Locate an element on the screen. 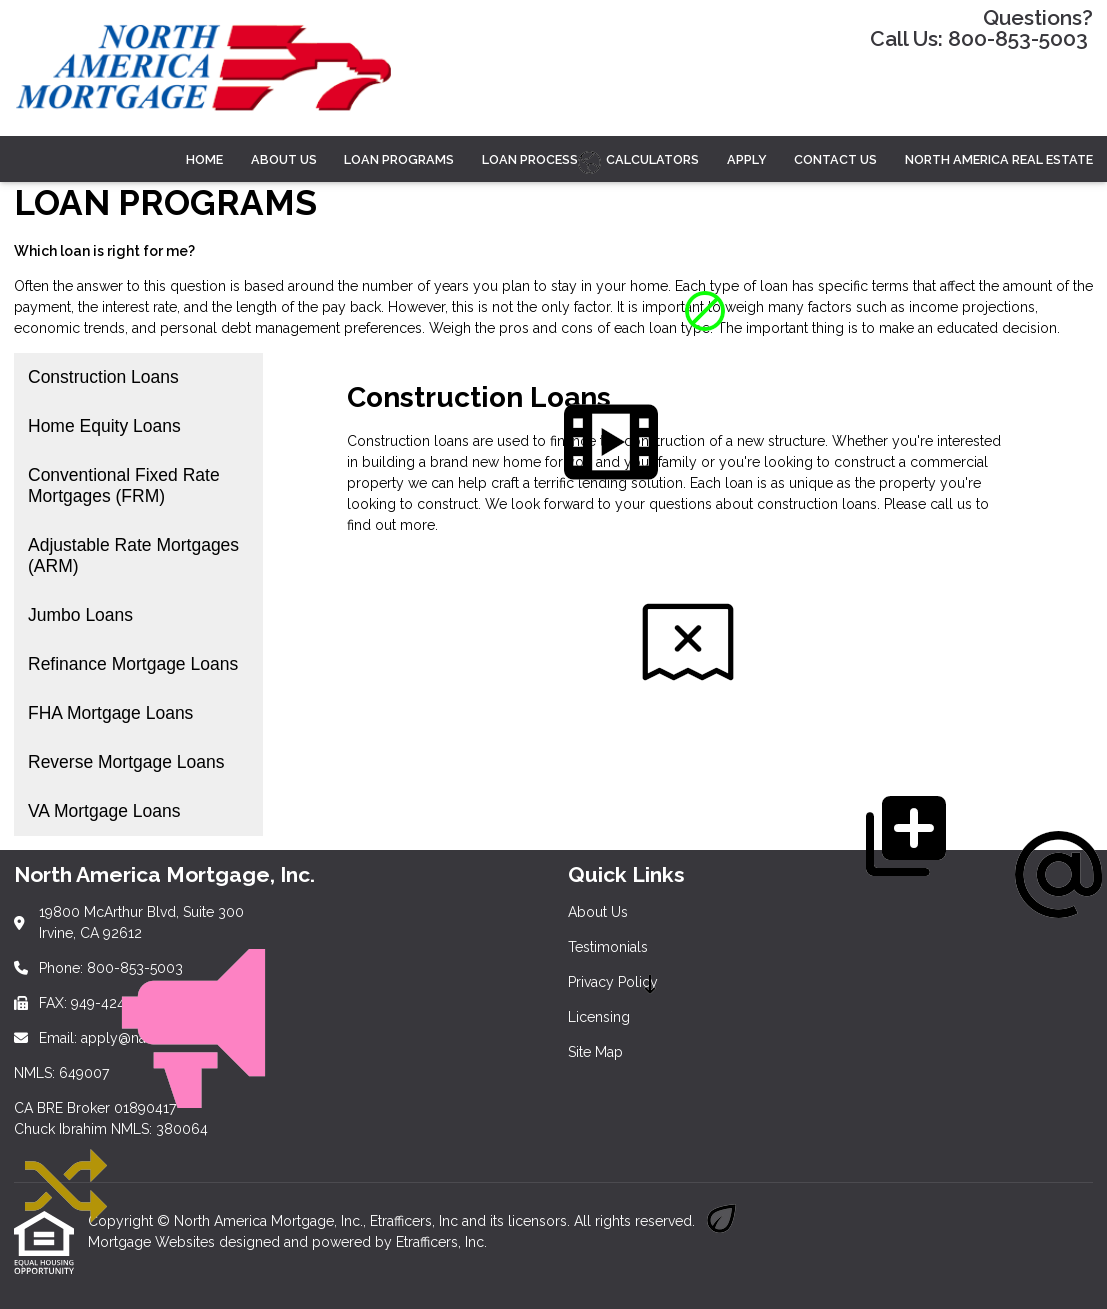 This screenshot has height=1309, width=1107. switch to international or global settings is located at coordinates (589, 162).